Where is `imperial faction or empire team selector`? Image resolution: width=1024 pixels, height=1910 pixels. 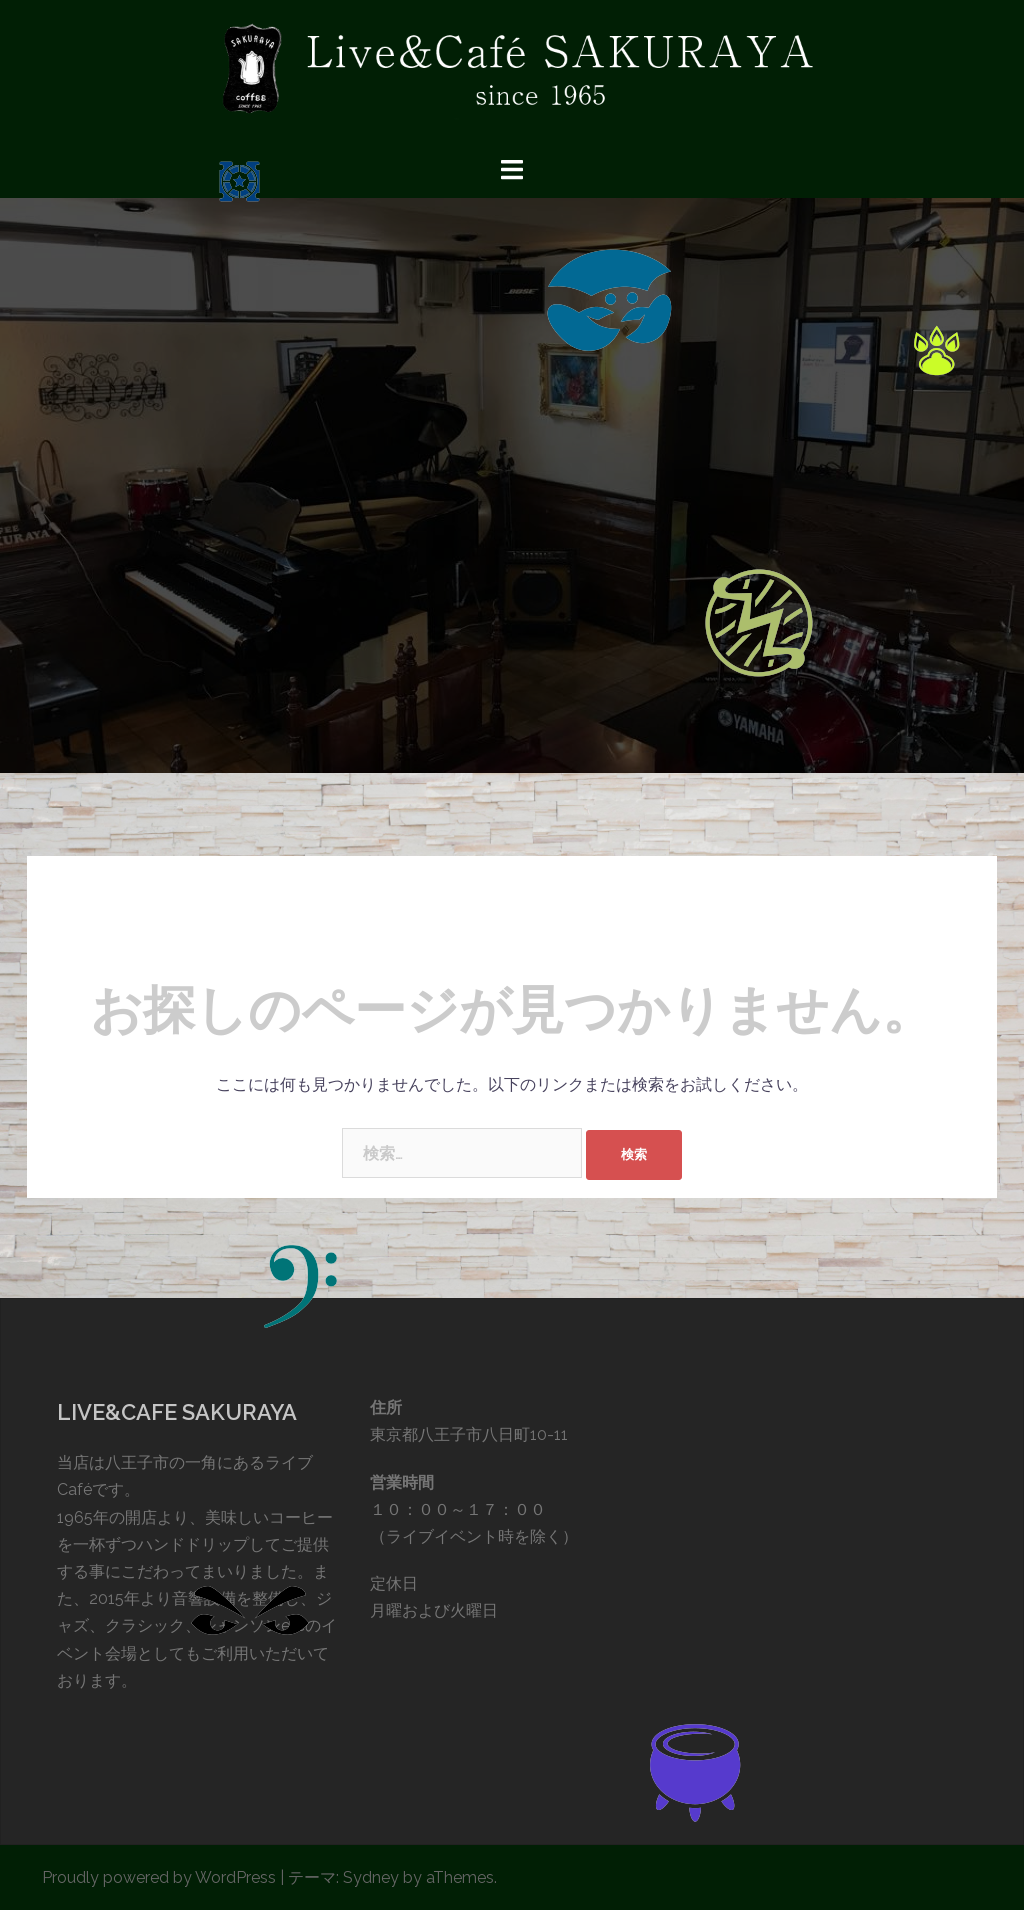 imperial faction or empire team selector is located at coordinates (239, 181).